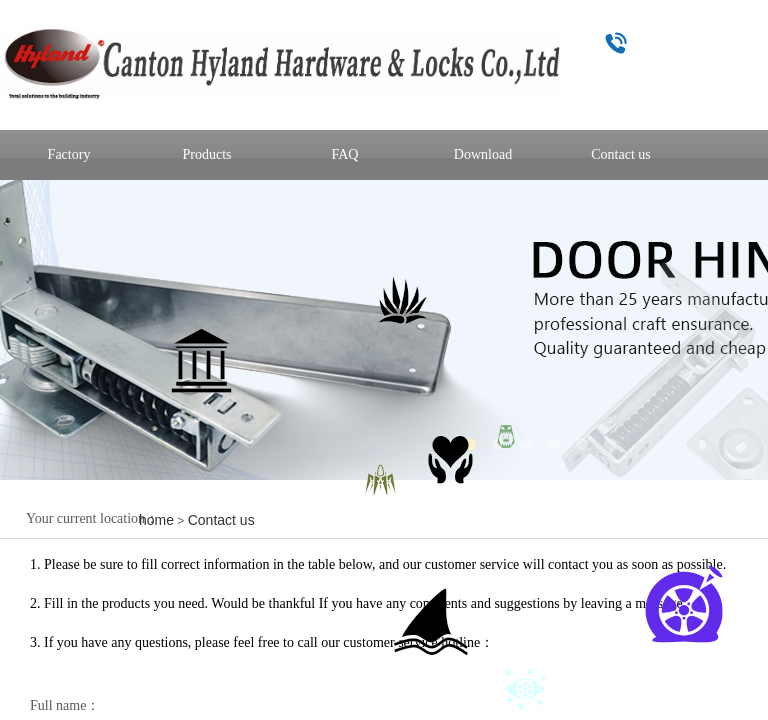  I want to click on agave plant icon for a gardening or farming game, so click(403, 300).